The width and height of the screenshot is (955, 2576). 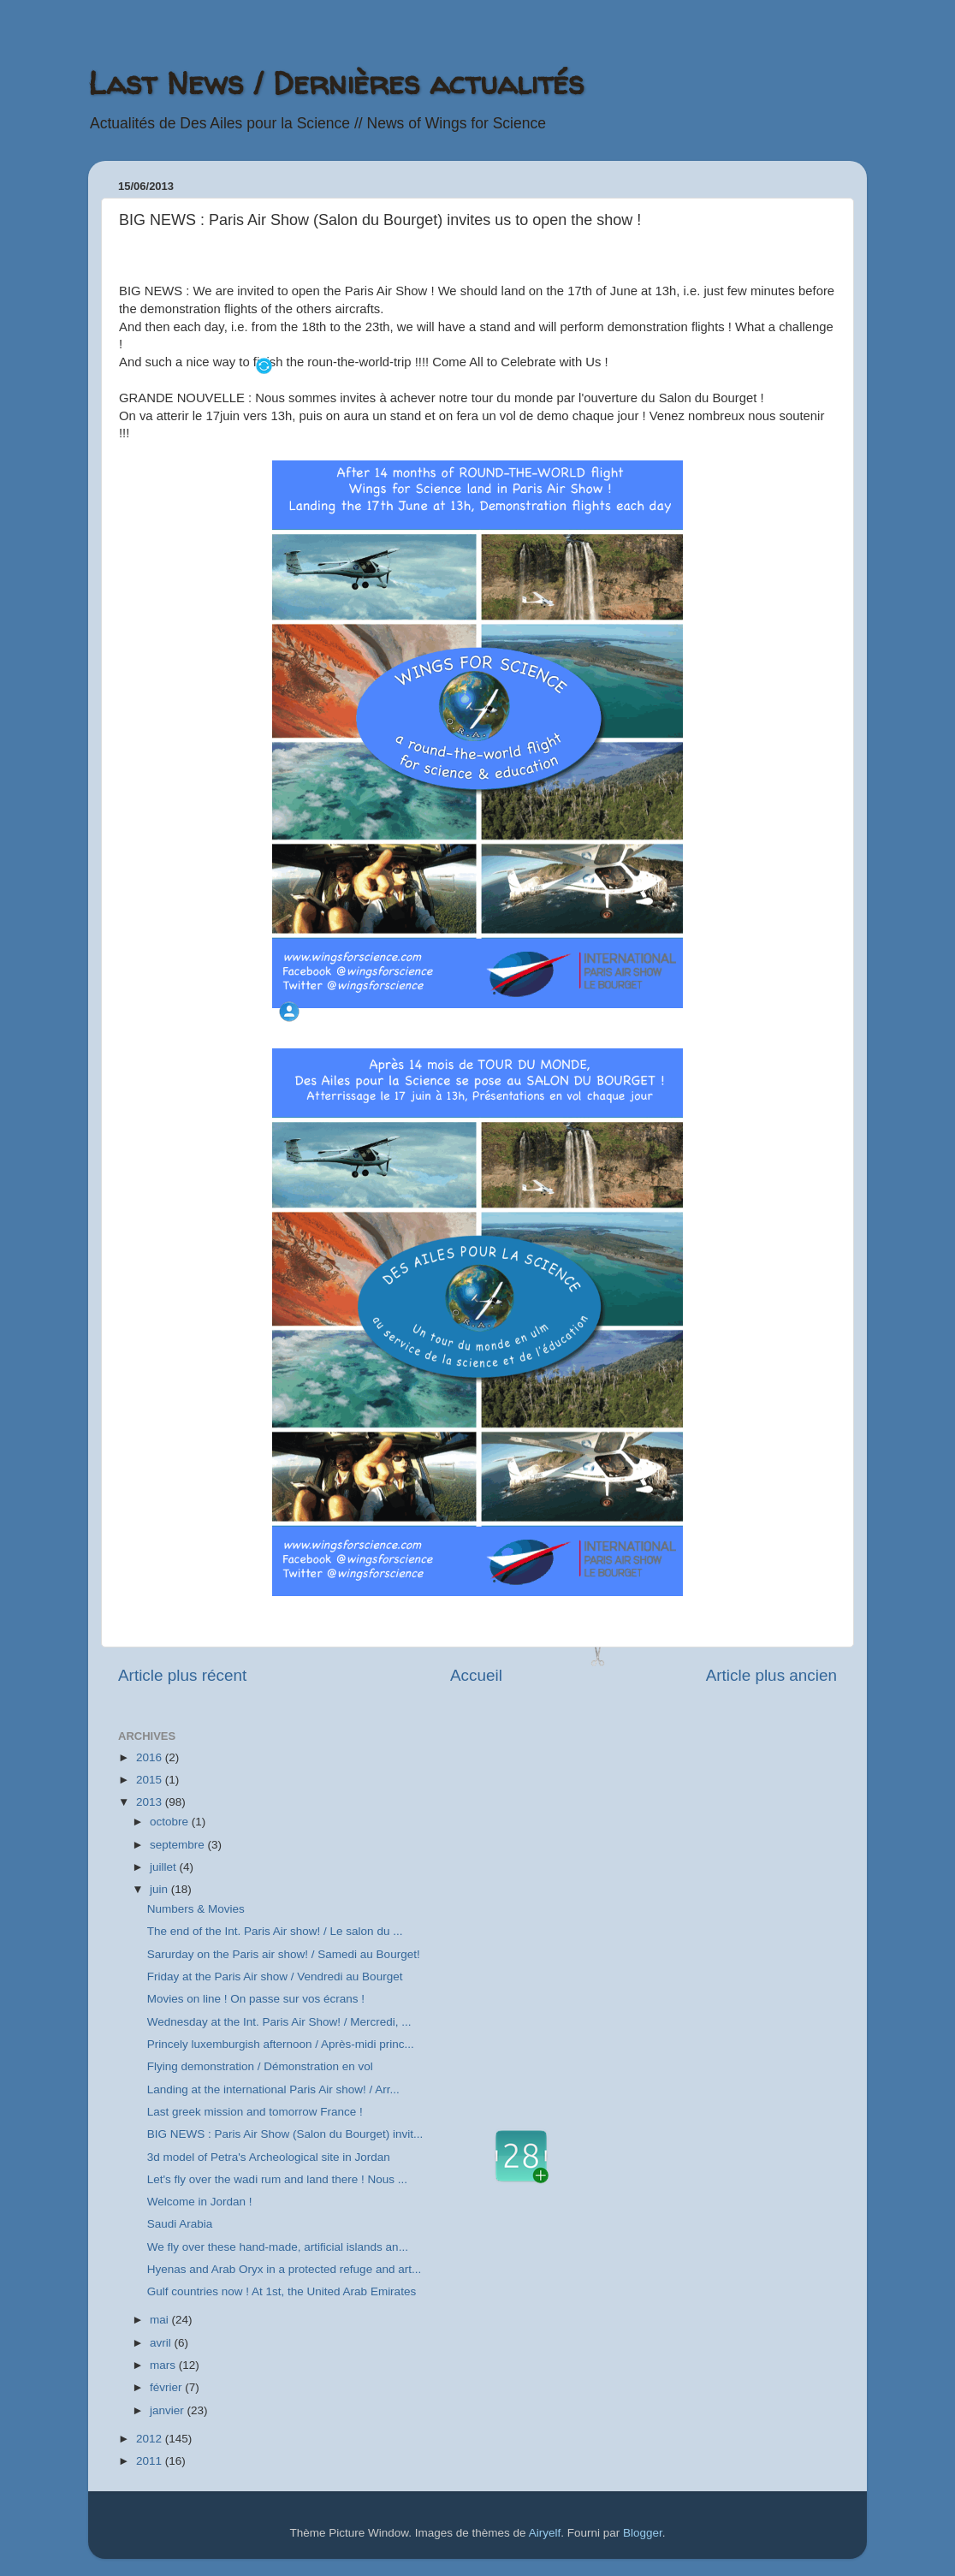 I want to click on indicates syncing in progress, so click(x=264, y=365).